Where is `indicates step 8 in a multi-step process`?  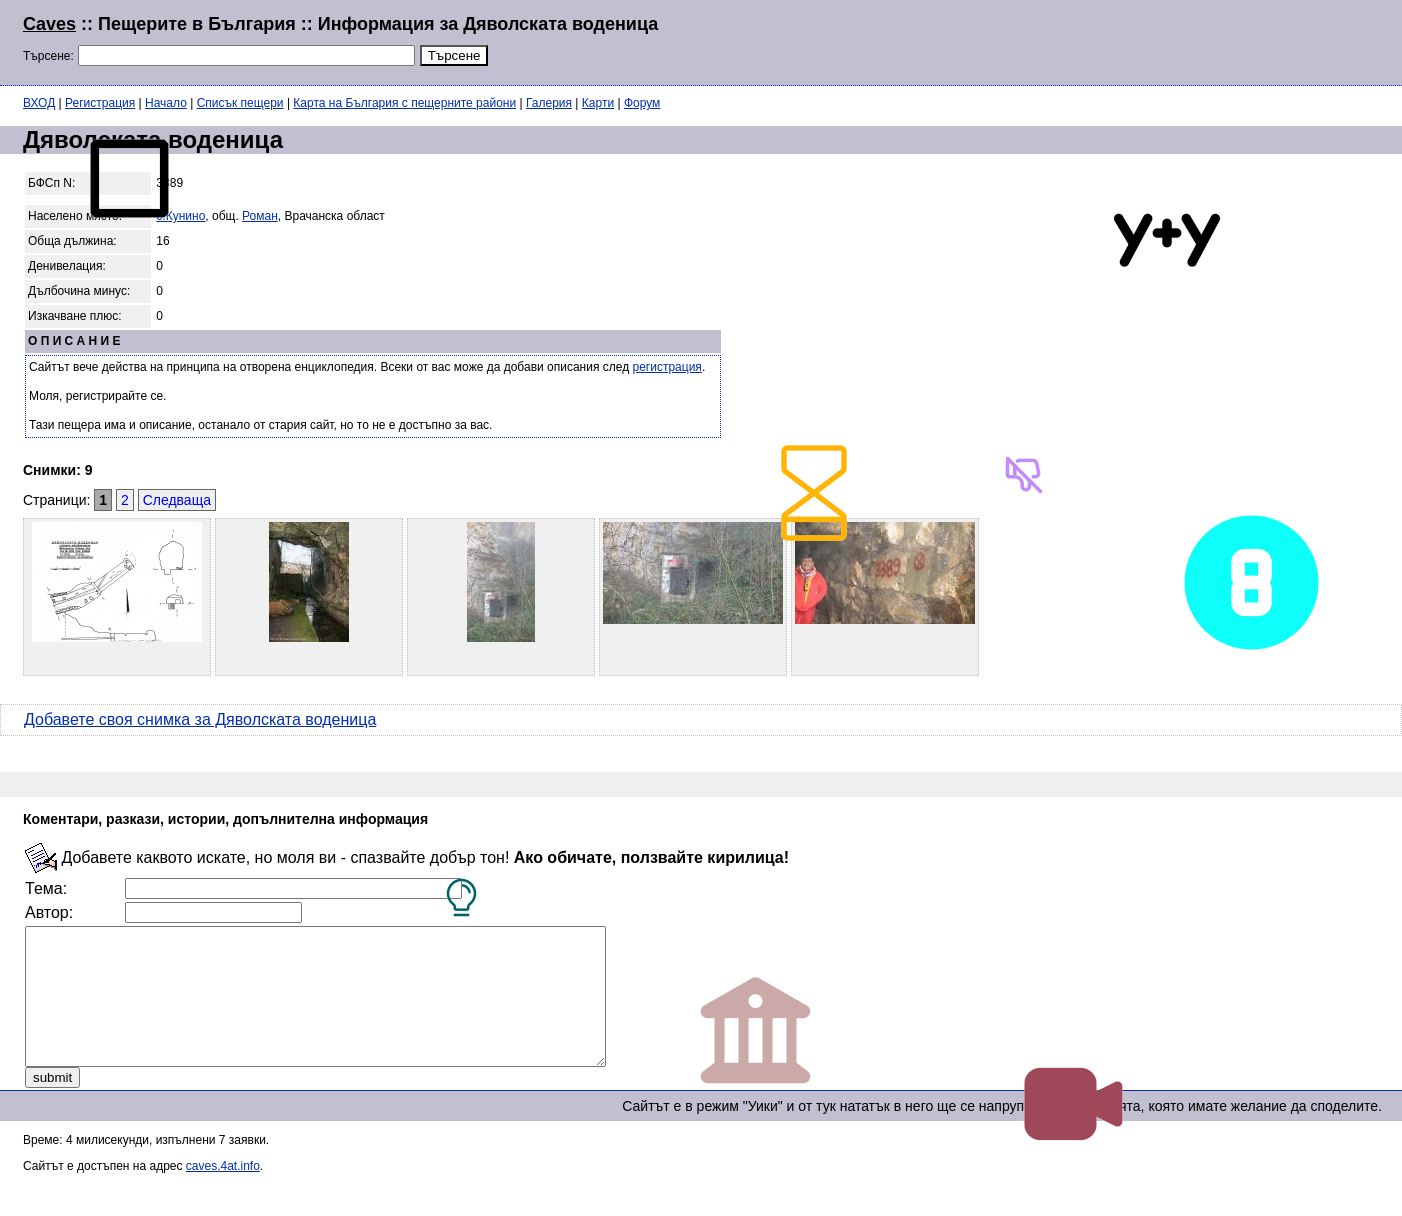 indicates step 8 in a multi-step process is located at coordinates (1251, 582).